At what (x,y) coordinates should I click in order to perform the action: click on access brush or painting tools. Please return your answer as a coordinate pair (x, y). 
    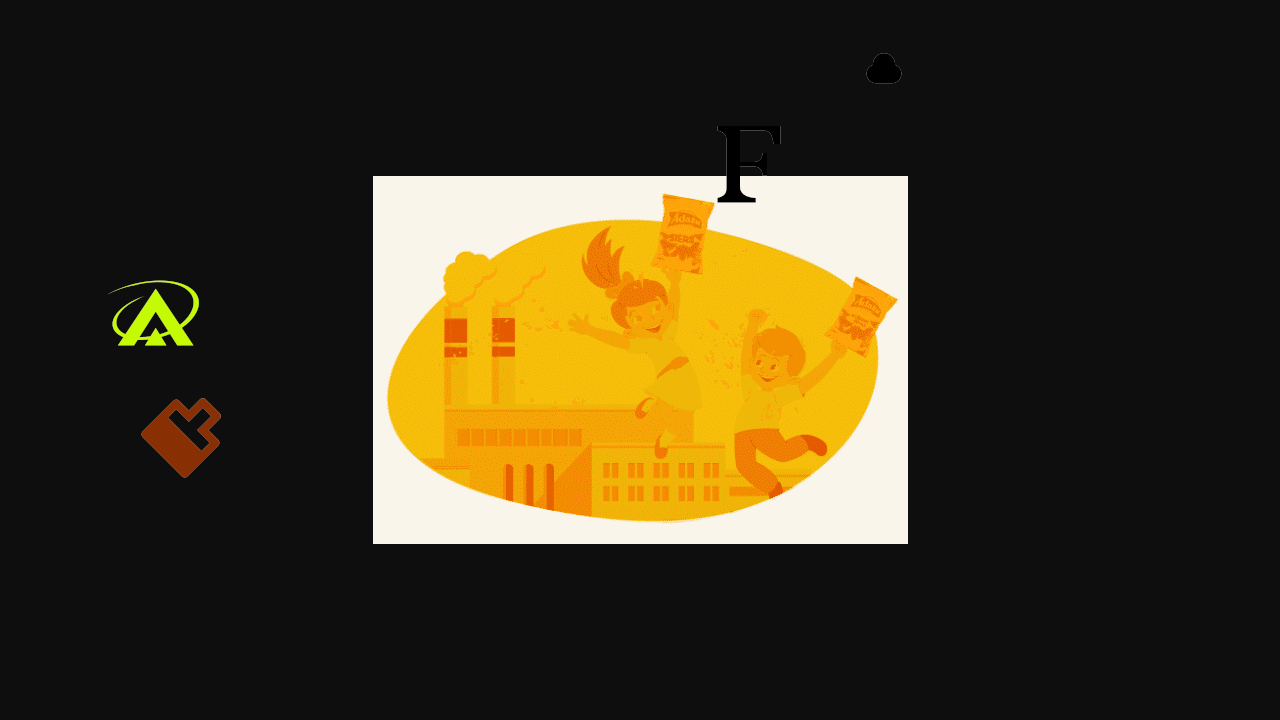
    Looking at the image, I should click on (183, 435).